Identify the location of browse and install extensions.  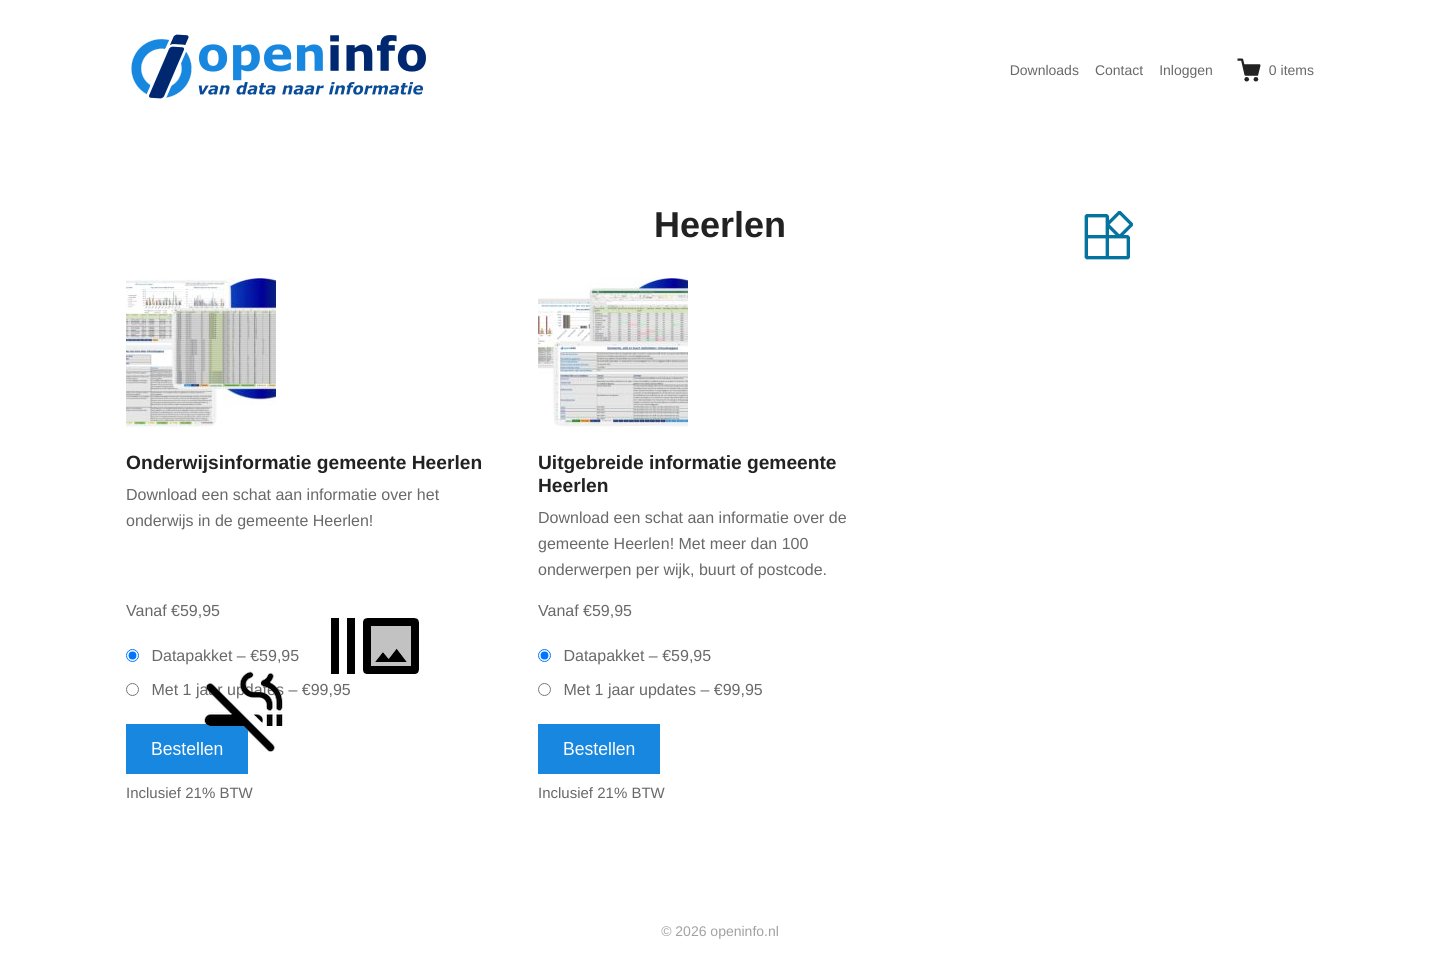
(1109, 235).